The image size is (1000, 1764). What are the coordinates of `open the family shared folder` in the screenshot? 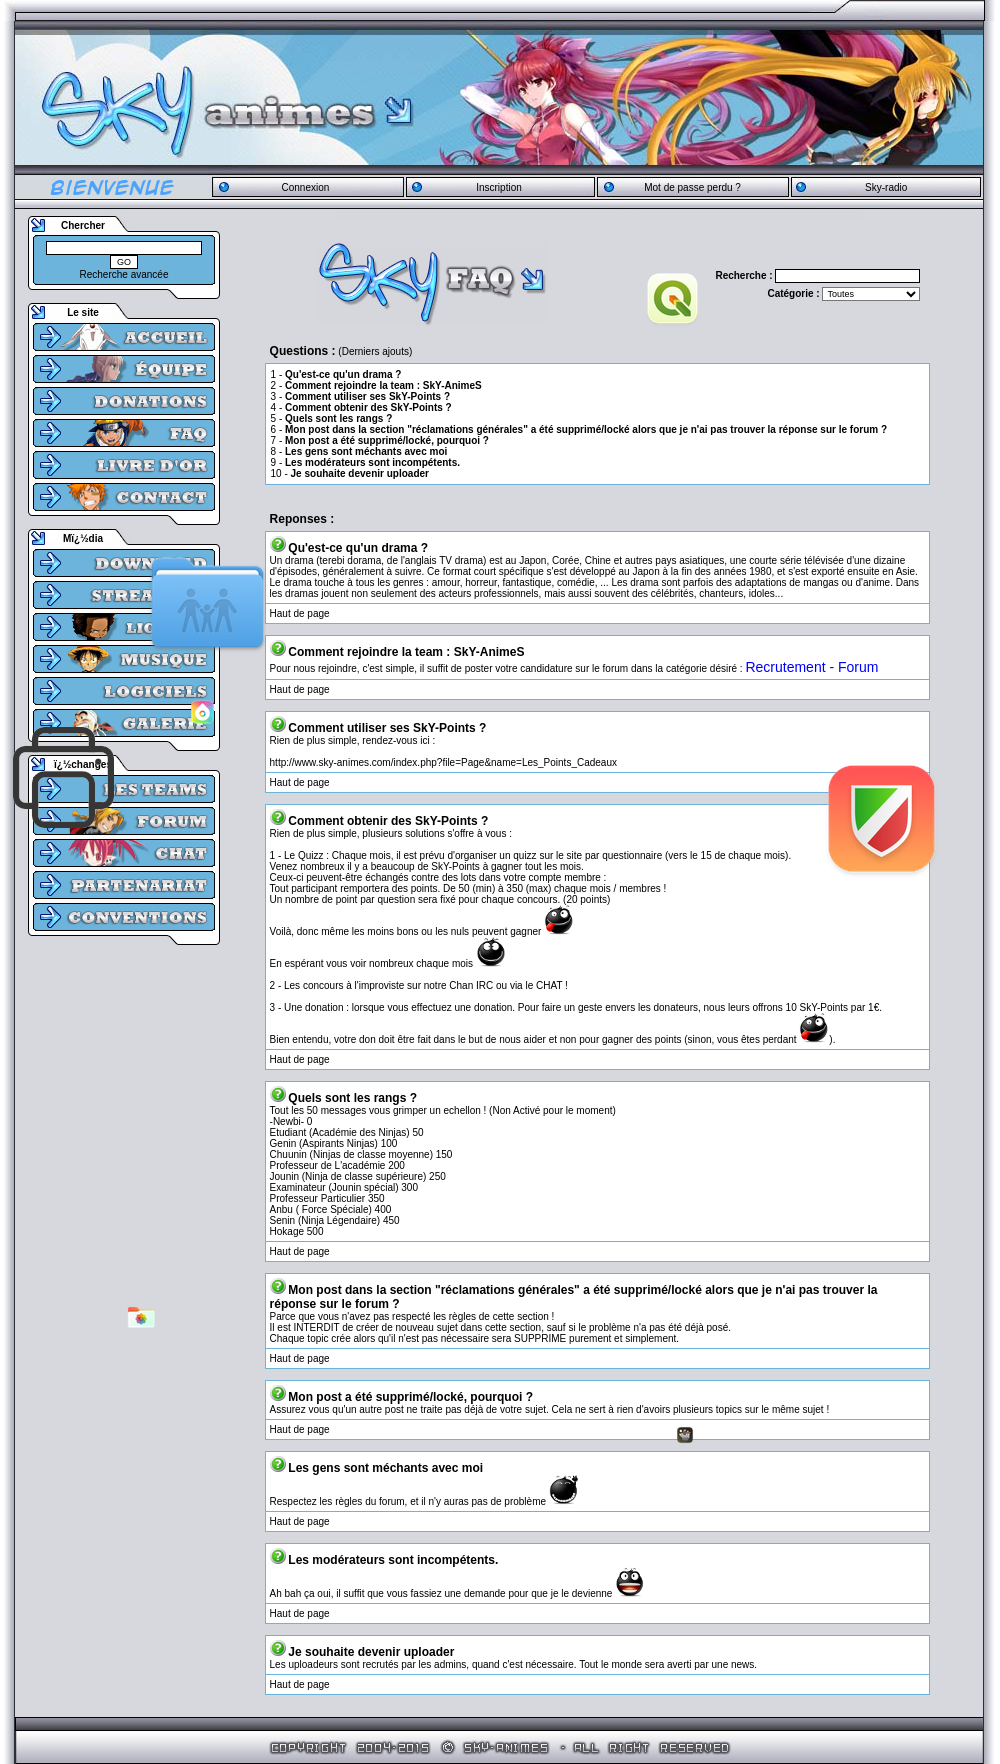 It's located at (207, 602).